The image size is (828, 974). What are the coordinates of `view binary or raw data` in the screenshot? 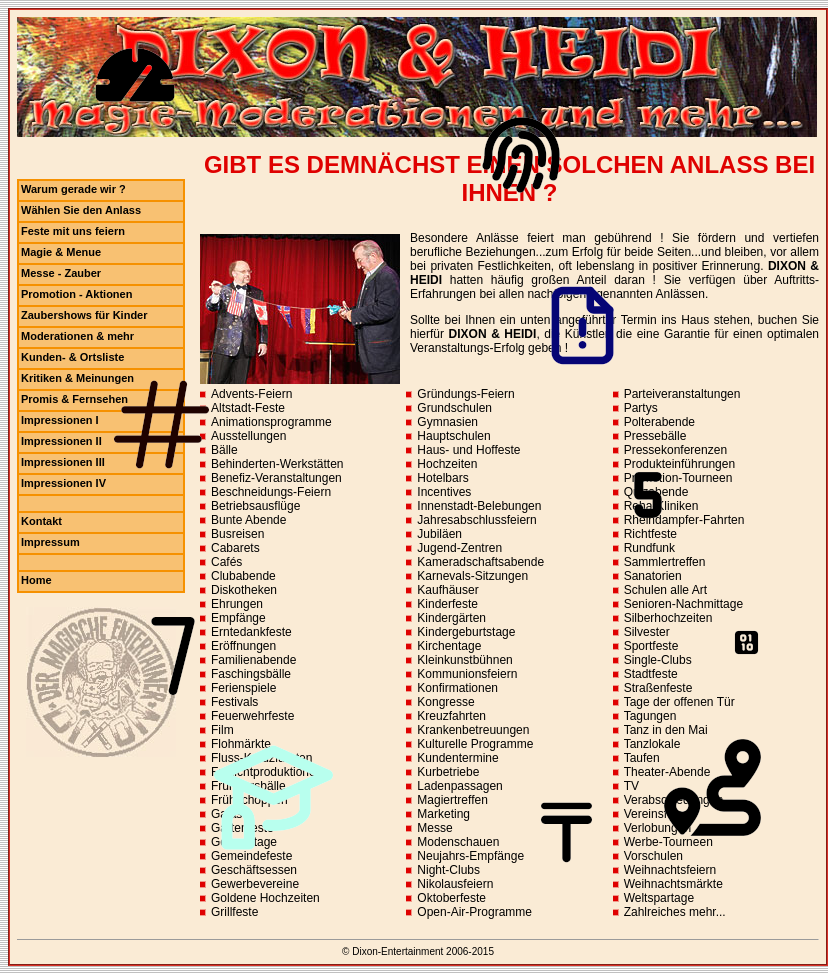 It's located at (746, 642).